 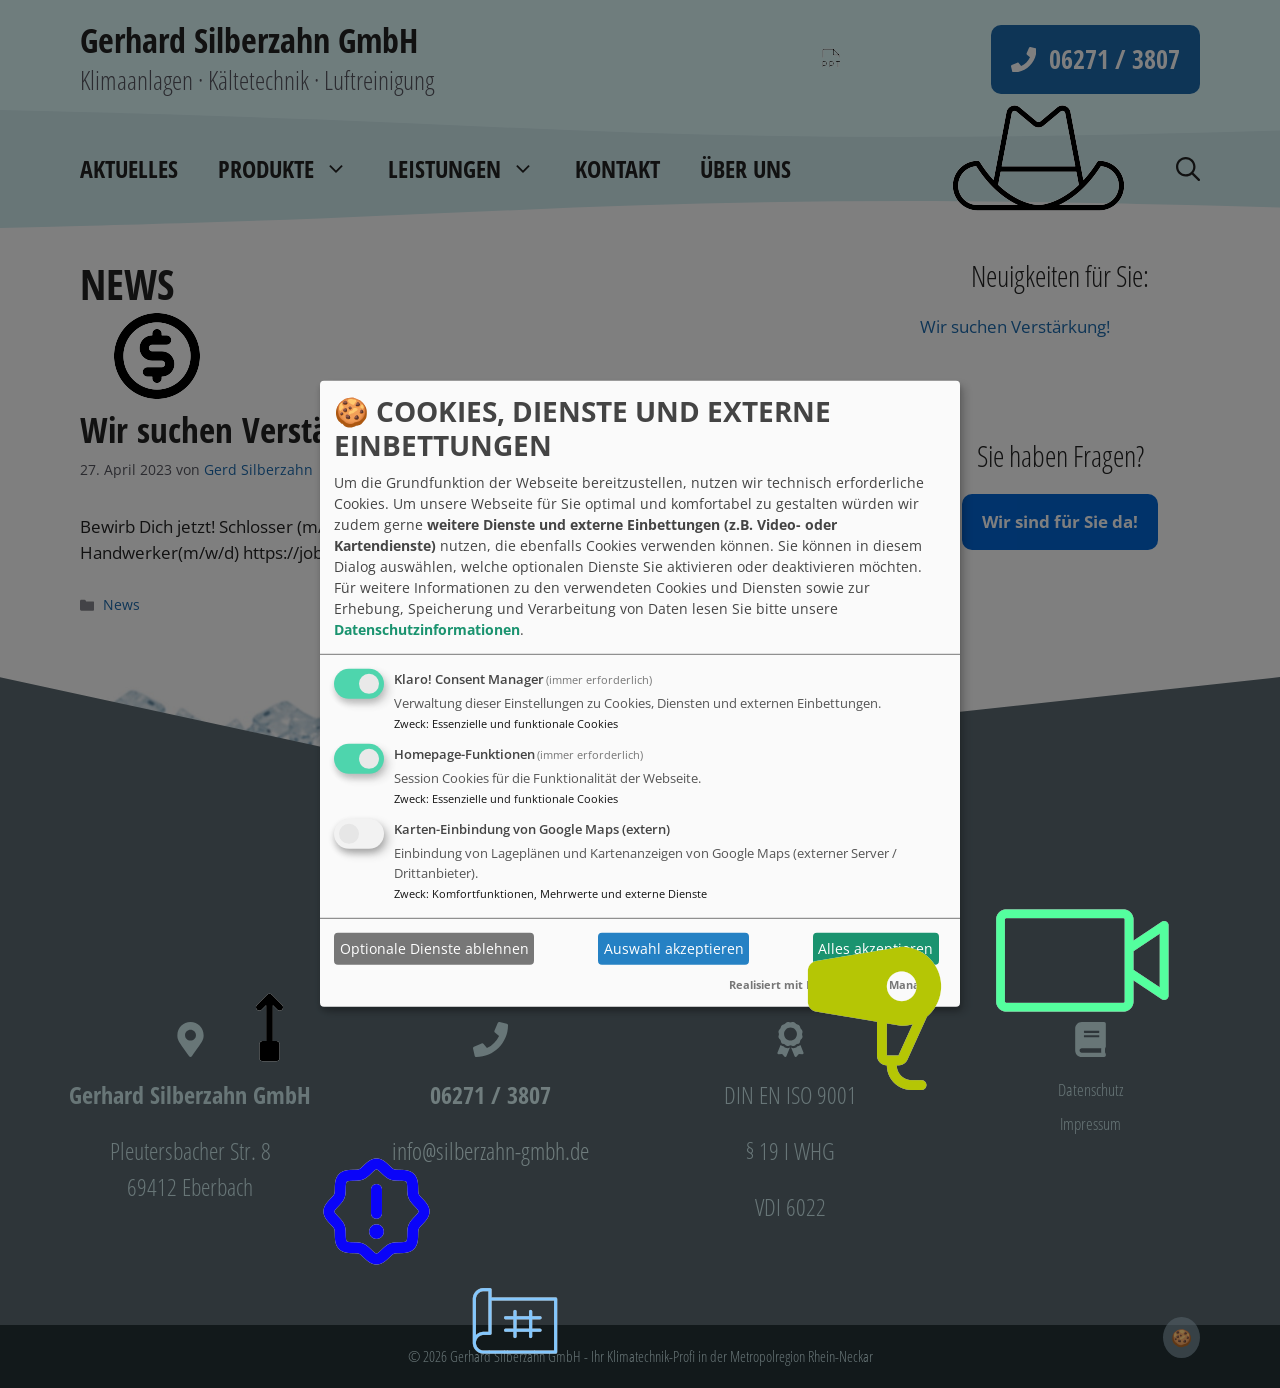 What do you see at coordinates (515, 1324) in the screenshot?
I see `view project blueprints or schematics` at bounding box center [515, 1324].